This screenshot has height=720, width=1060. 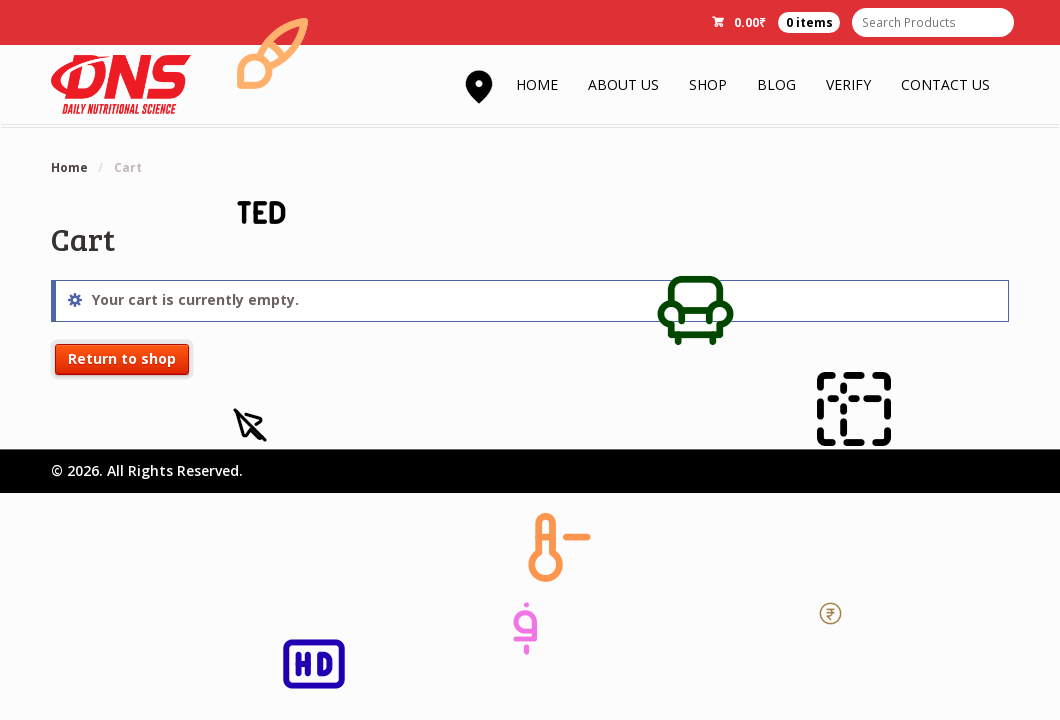 I want to click on indicates high definition video quality, so click(x=314, y=664).